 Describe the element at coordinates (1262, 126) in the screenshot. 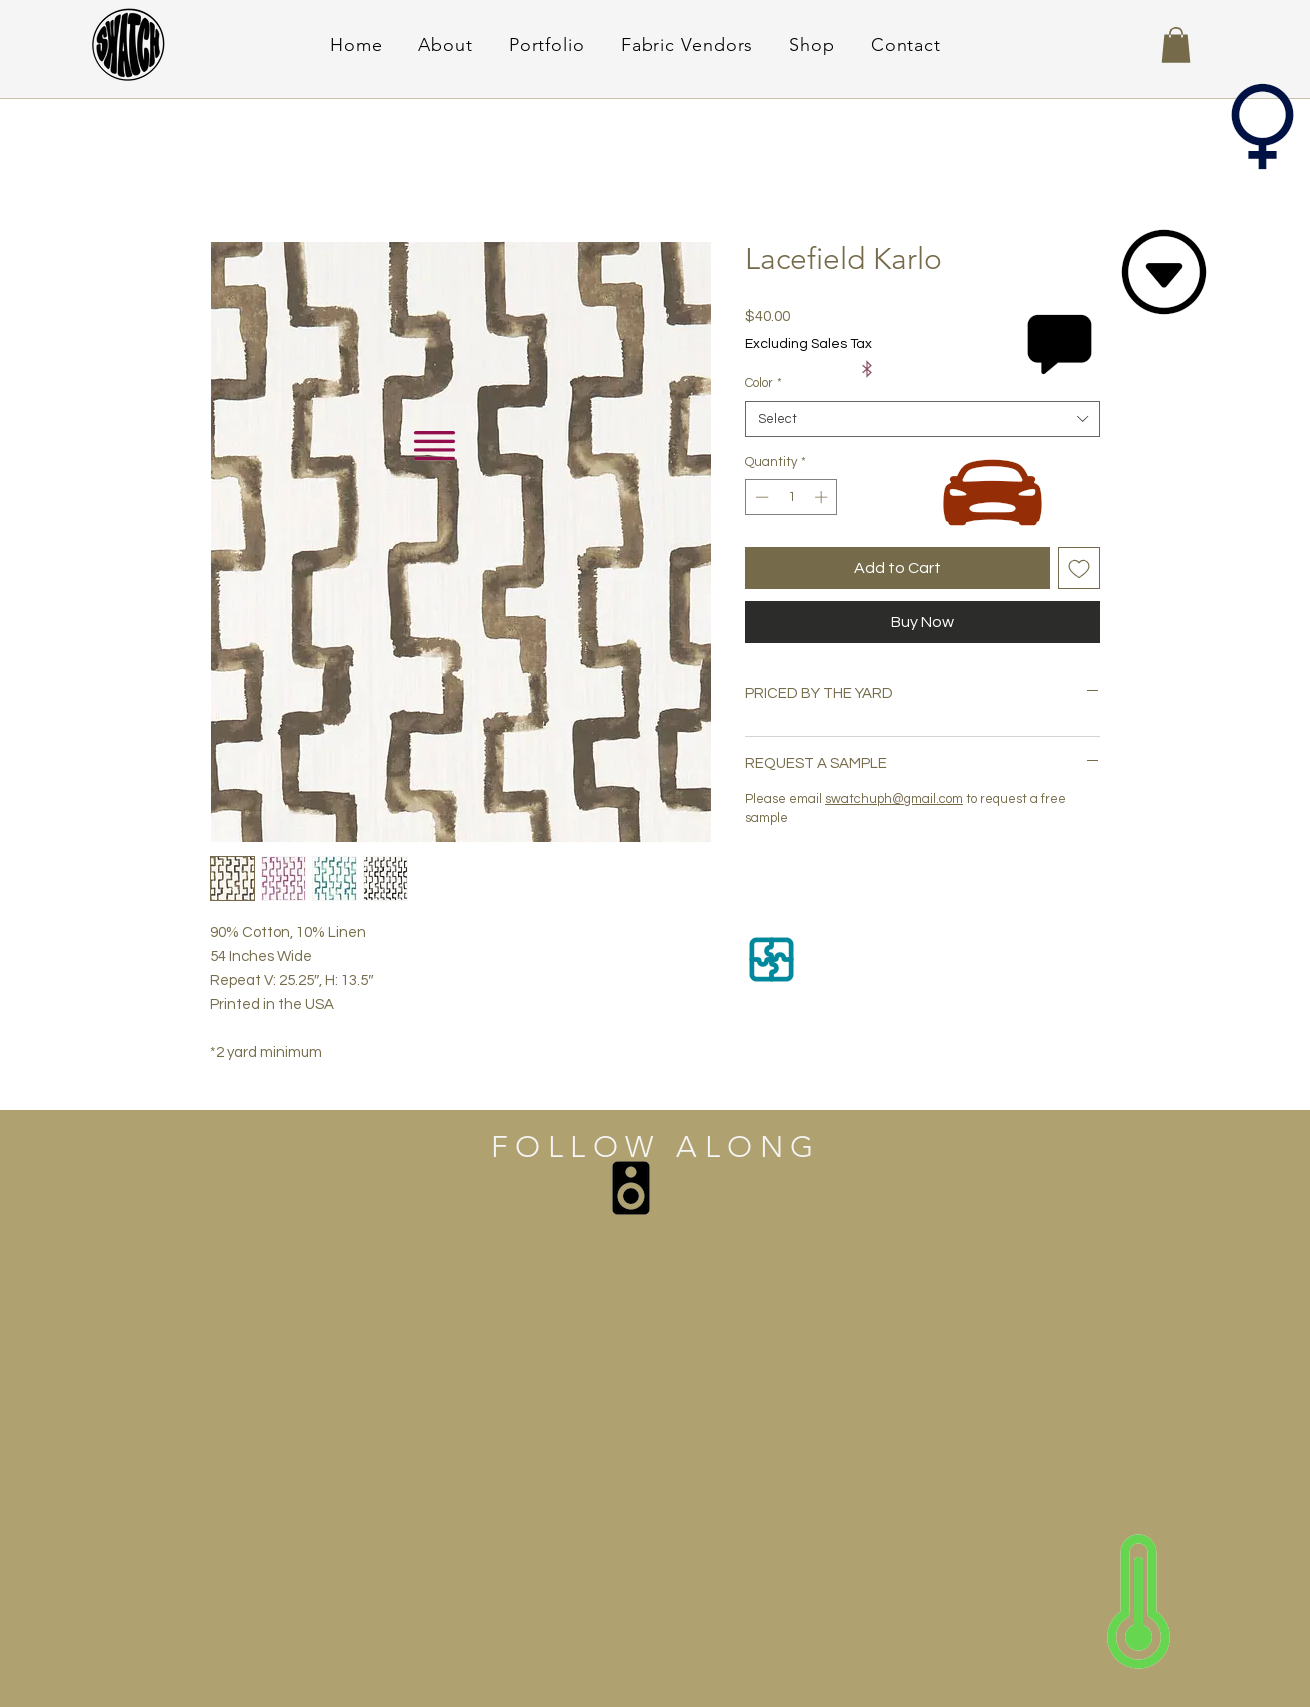

I see `select female gender option` at that location.